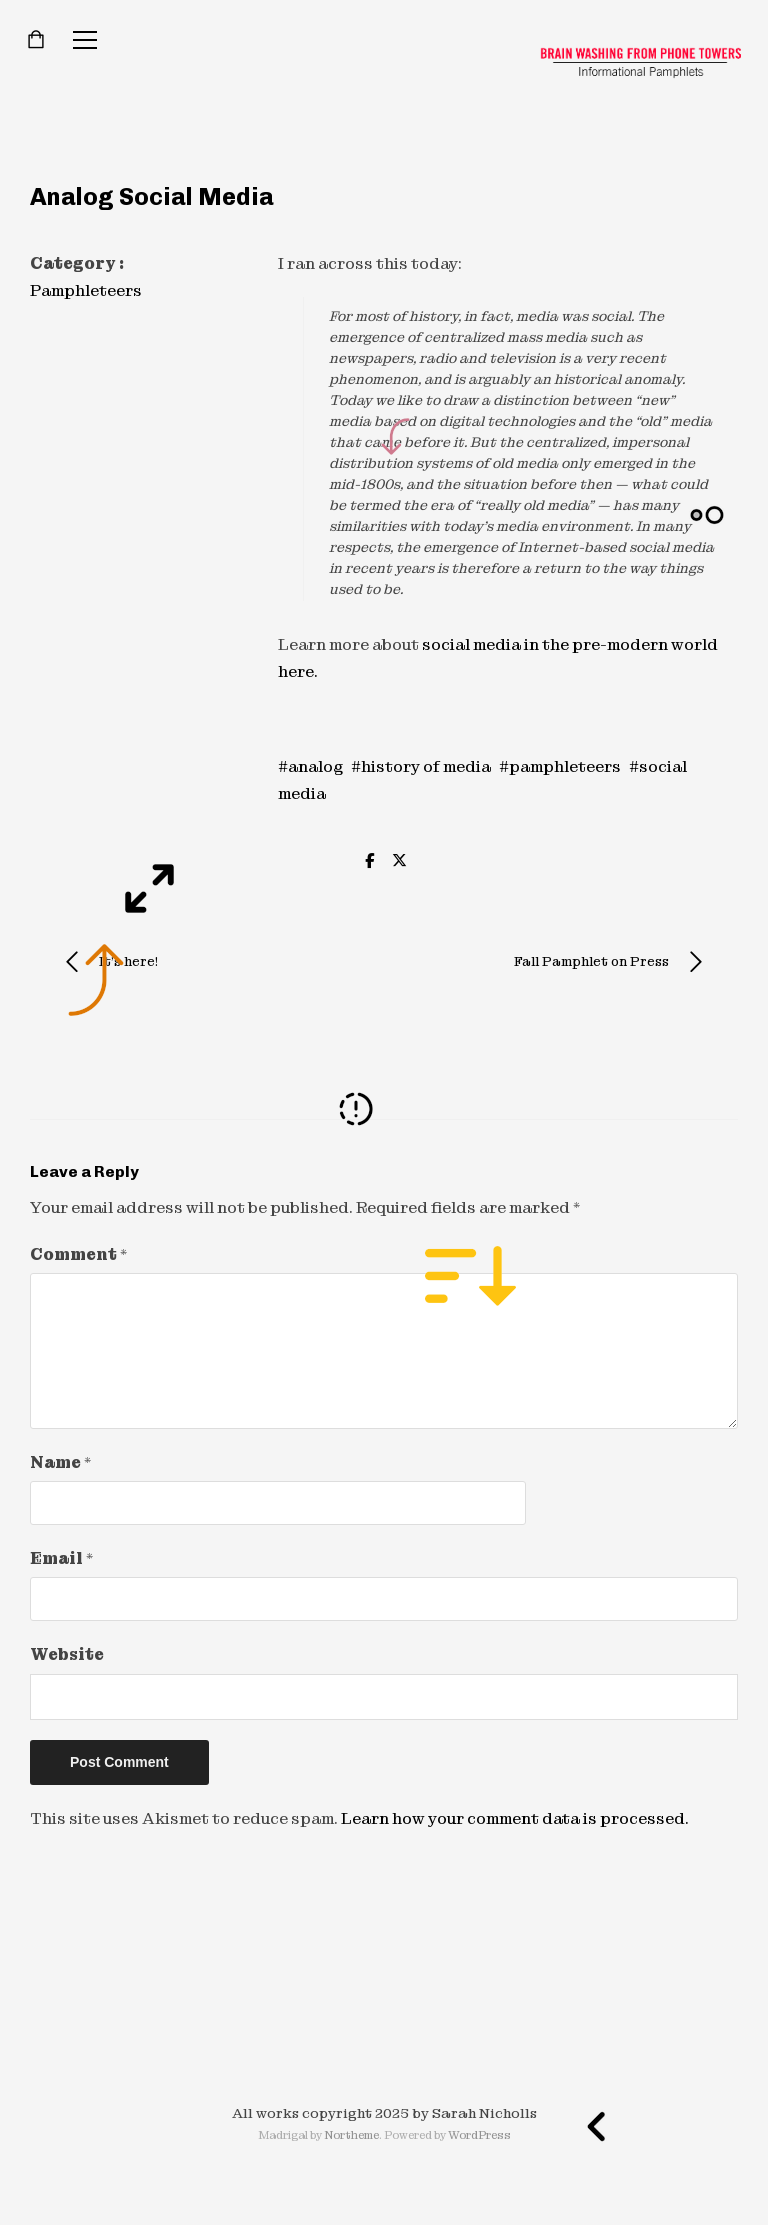  Describe the element at coordinates (395, 436) in the screenshot. I see `go back and down in navigation` at that location.